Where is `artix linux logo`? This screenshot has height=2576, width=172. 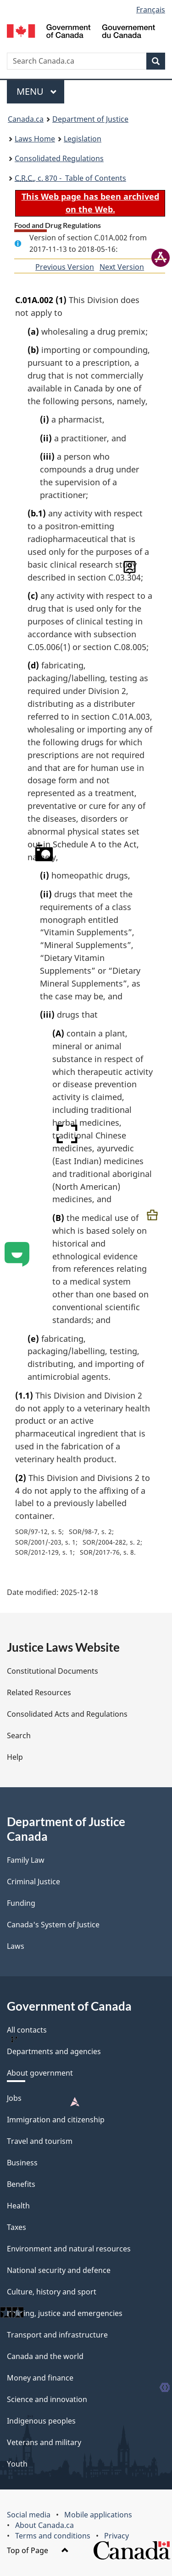 artix linux logo is located at coordinates (75, 2102).